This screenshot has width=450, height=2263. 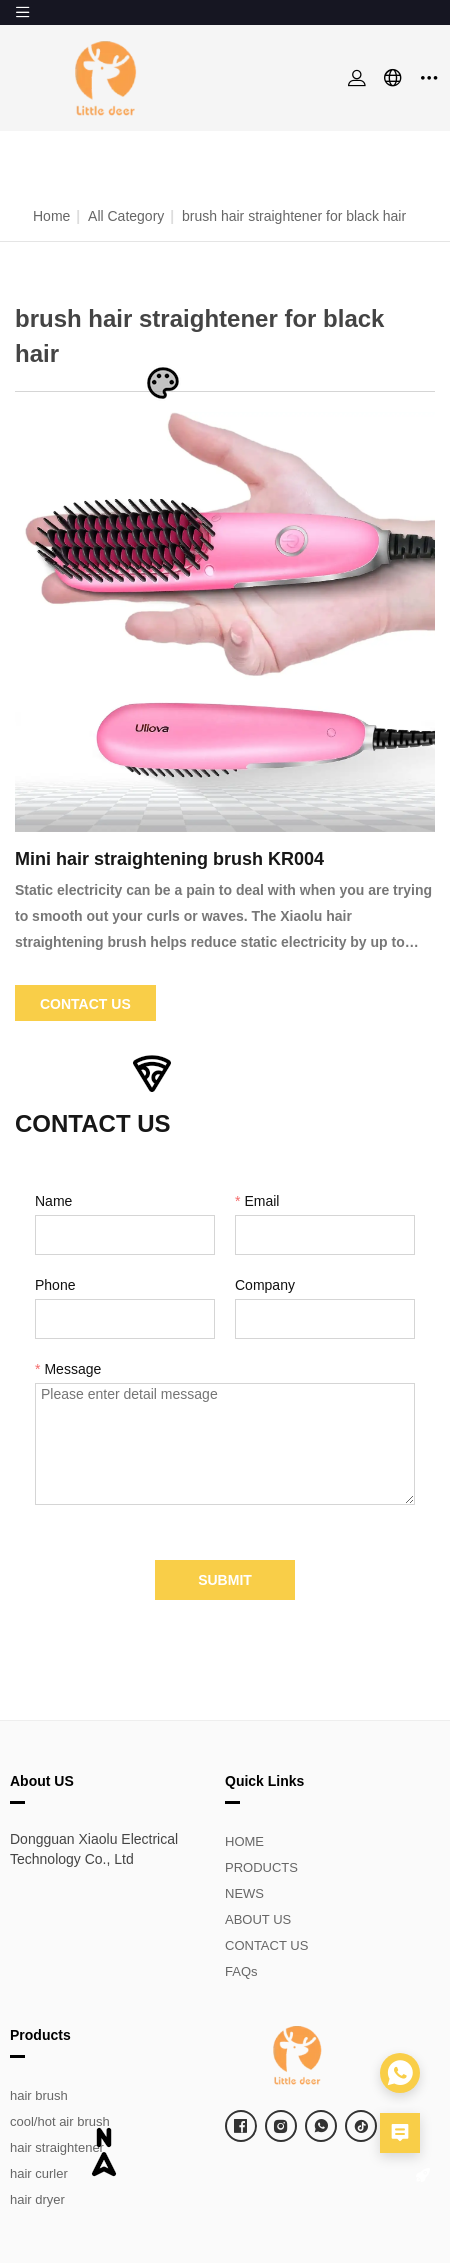 I want to click on orient map to face north, so click(x=104, y=2152).